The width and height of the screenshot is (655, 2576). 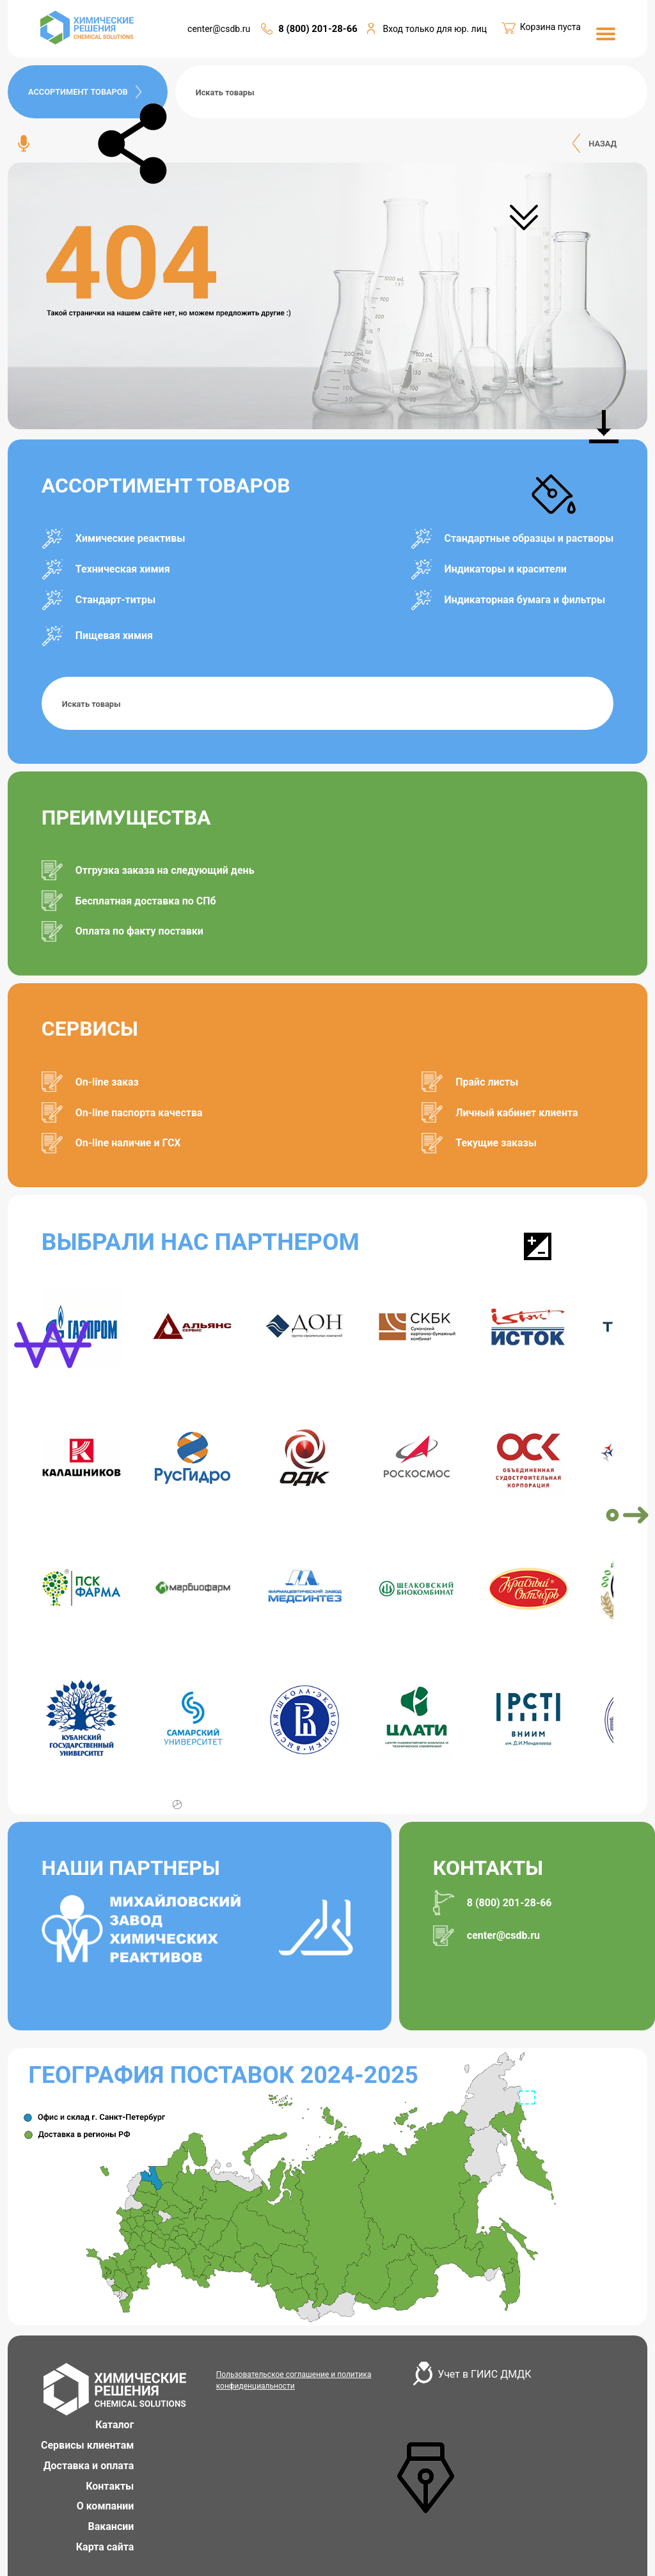 What do you see at coordinates (604, 427) in the screenshot?
I see `align content to the bottom of a container` at bounding box center [604, 427].